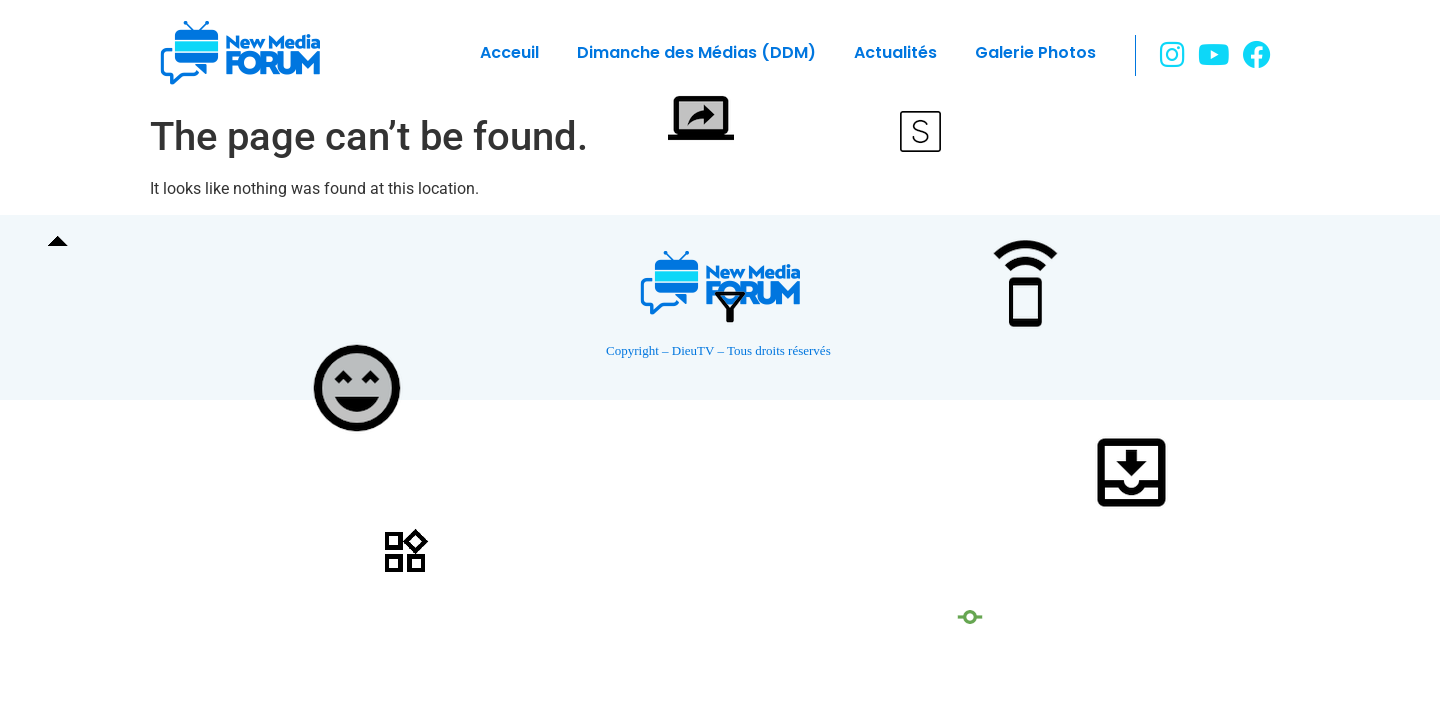 This screenshot has width=1440, height=720. I want to click on move message to inbox, so click(1131, 472).